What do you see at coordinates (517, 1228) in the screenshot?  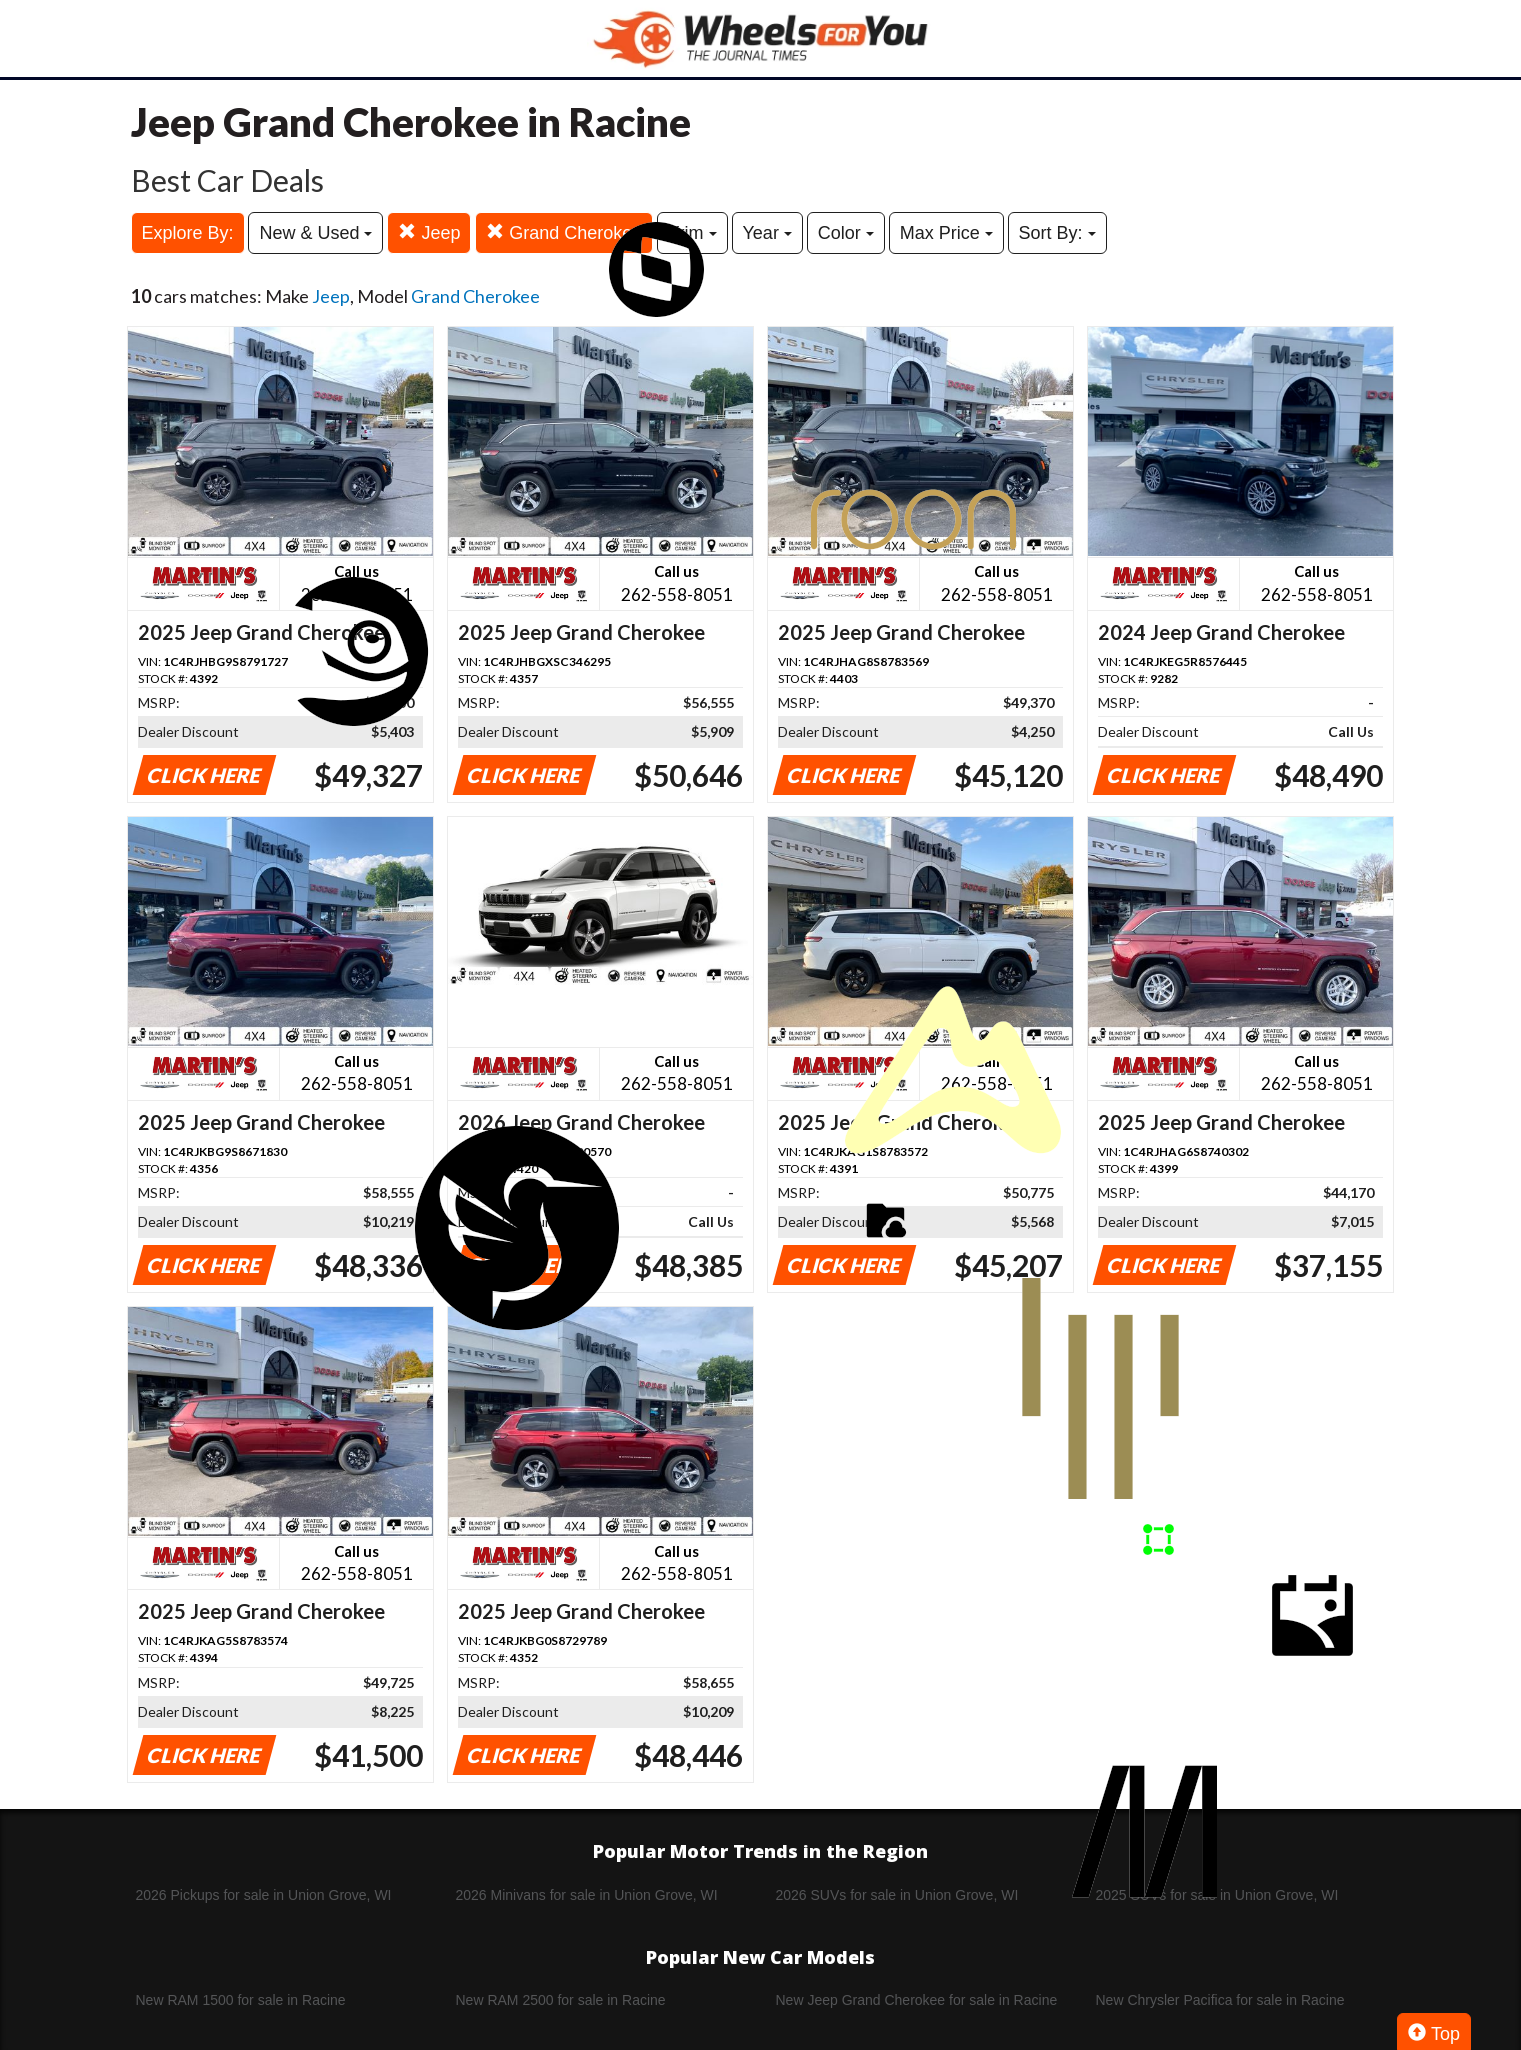 I see `lubuntu linux distribution logo` at bounding box center [517, 1228].